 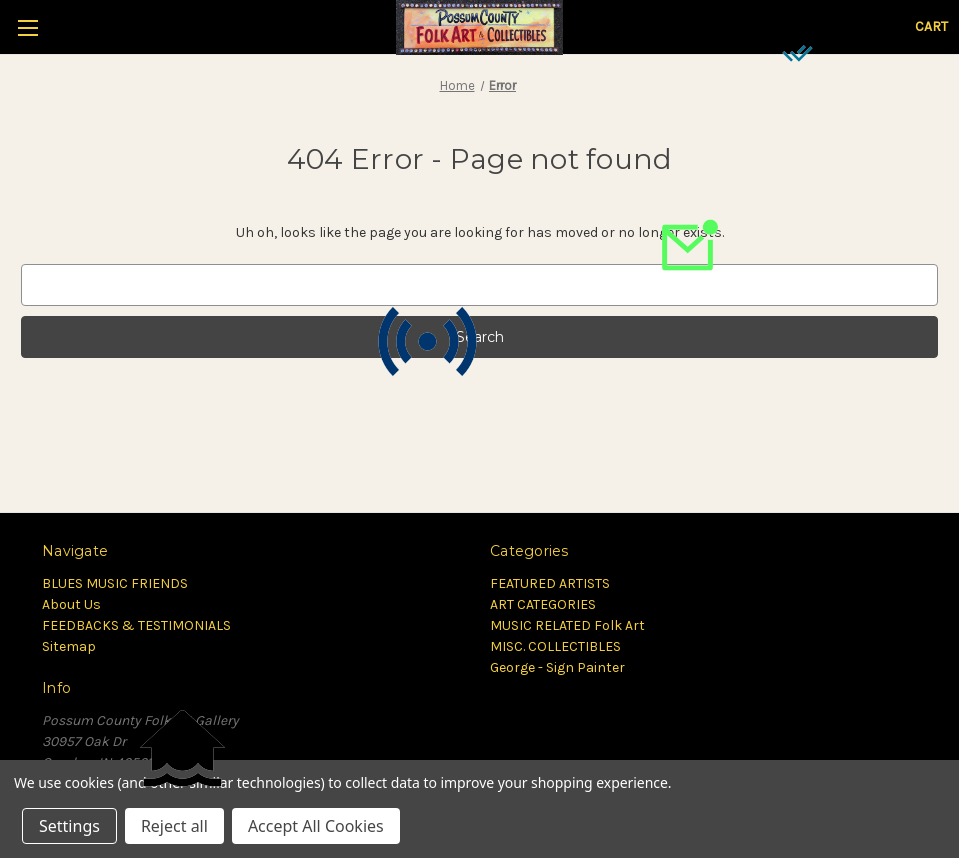 What do you see at coordinates (182, 751) in the screenshot?
I see `indicates flood warning or alert` at bounding box center [182, 751].